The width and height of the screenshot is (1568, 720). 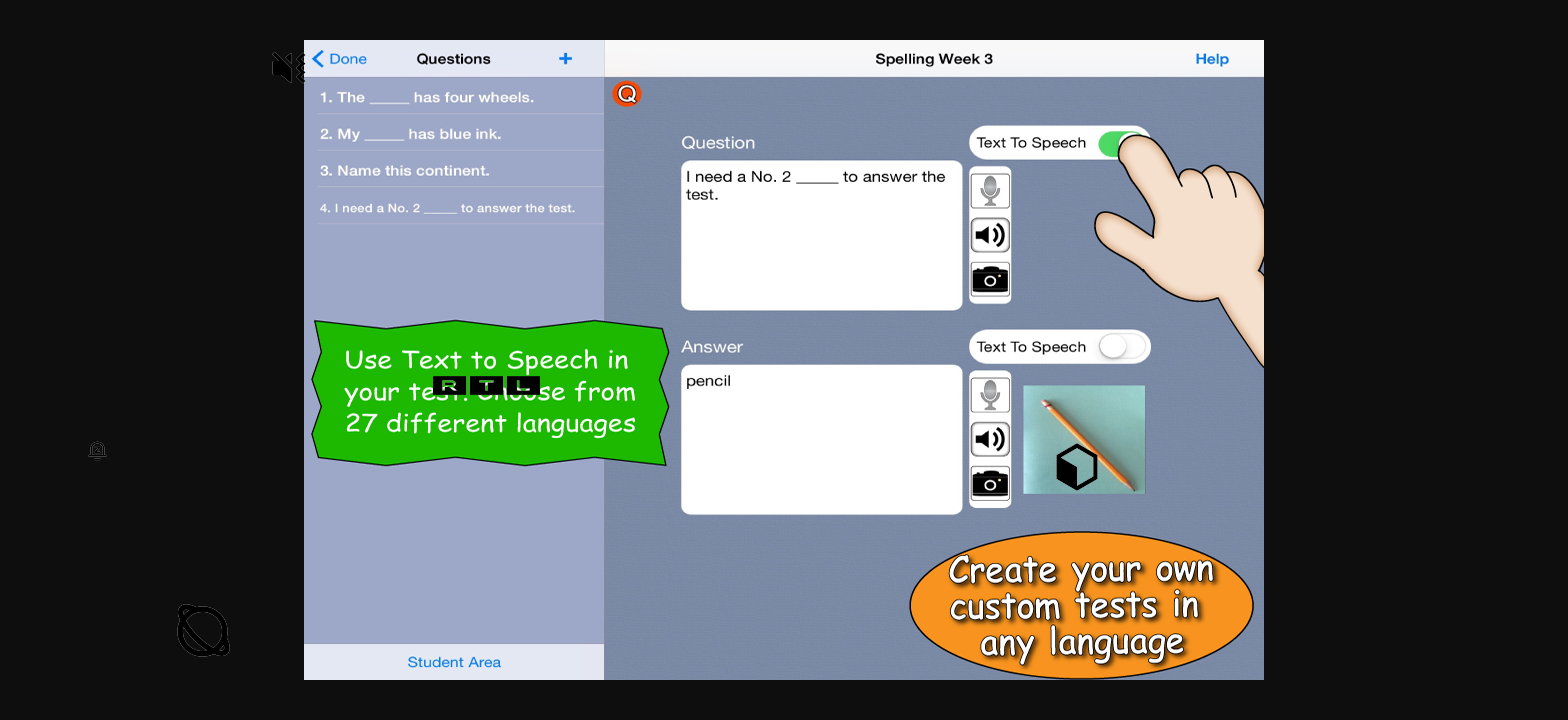 What do you see at coordinates (486, 385) in the screenshot?
I see `RTL media company logo` at bounding box center [486, 385].